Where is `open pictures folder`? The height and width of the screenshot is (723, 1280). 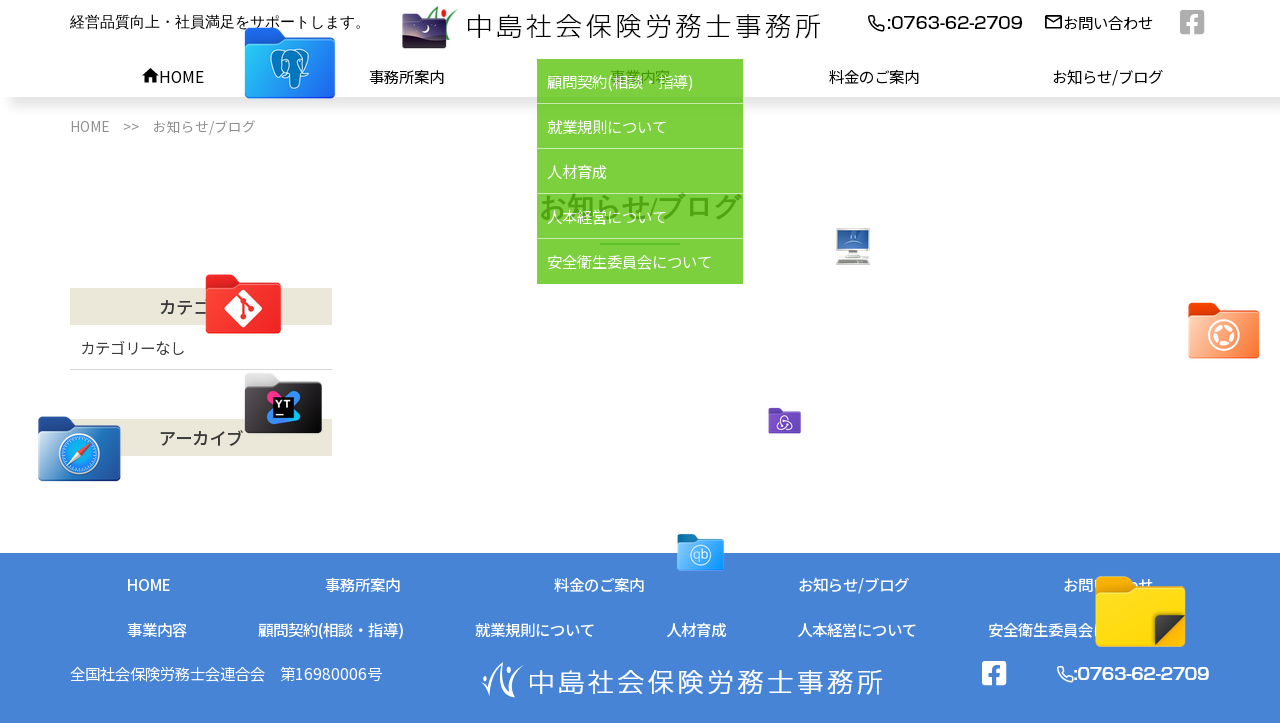
open pictures folder is located at coordinates (424, 32).